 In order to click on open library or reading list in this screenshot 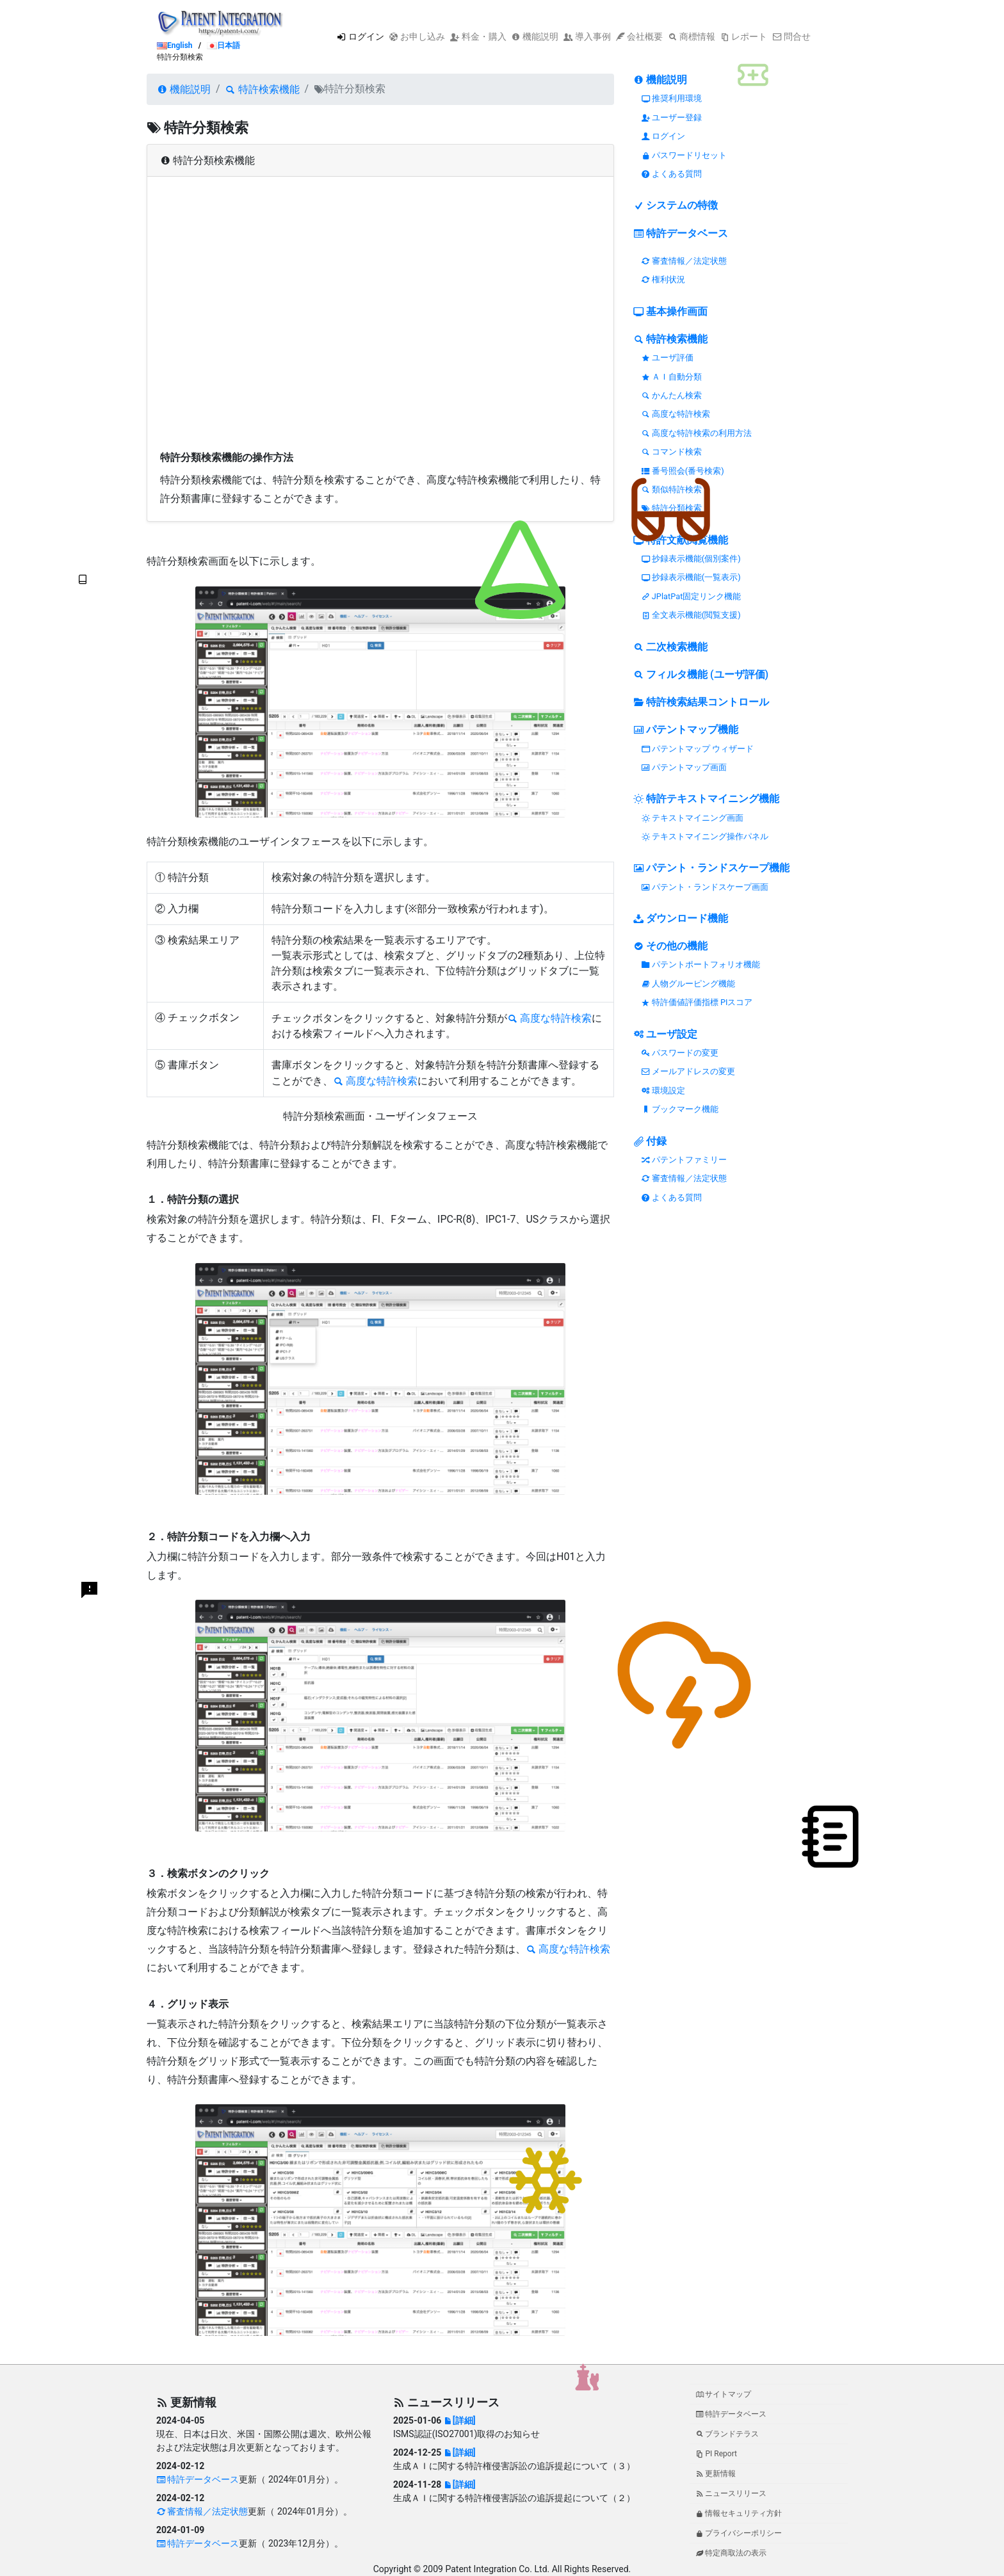, I will do `click(83, 579)`.